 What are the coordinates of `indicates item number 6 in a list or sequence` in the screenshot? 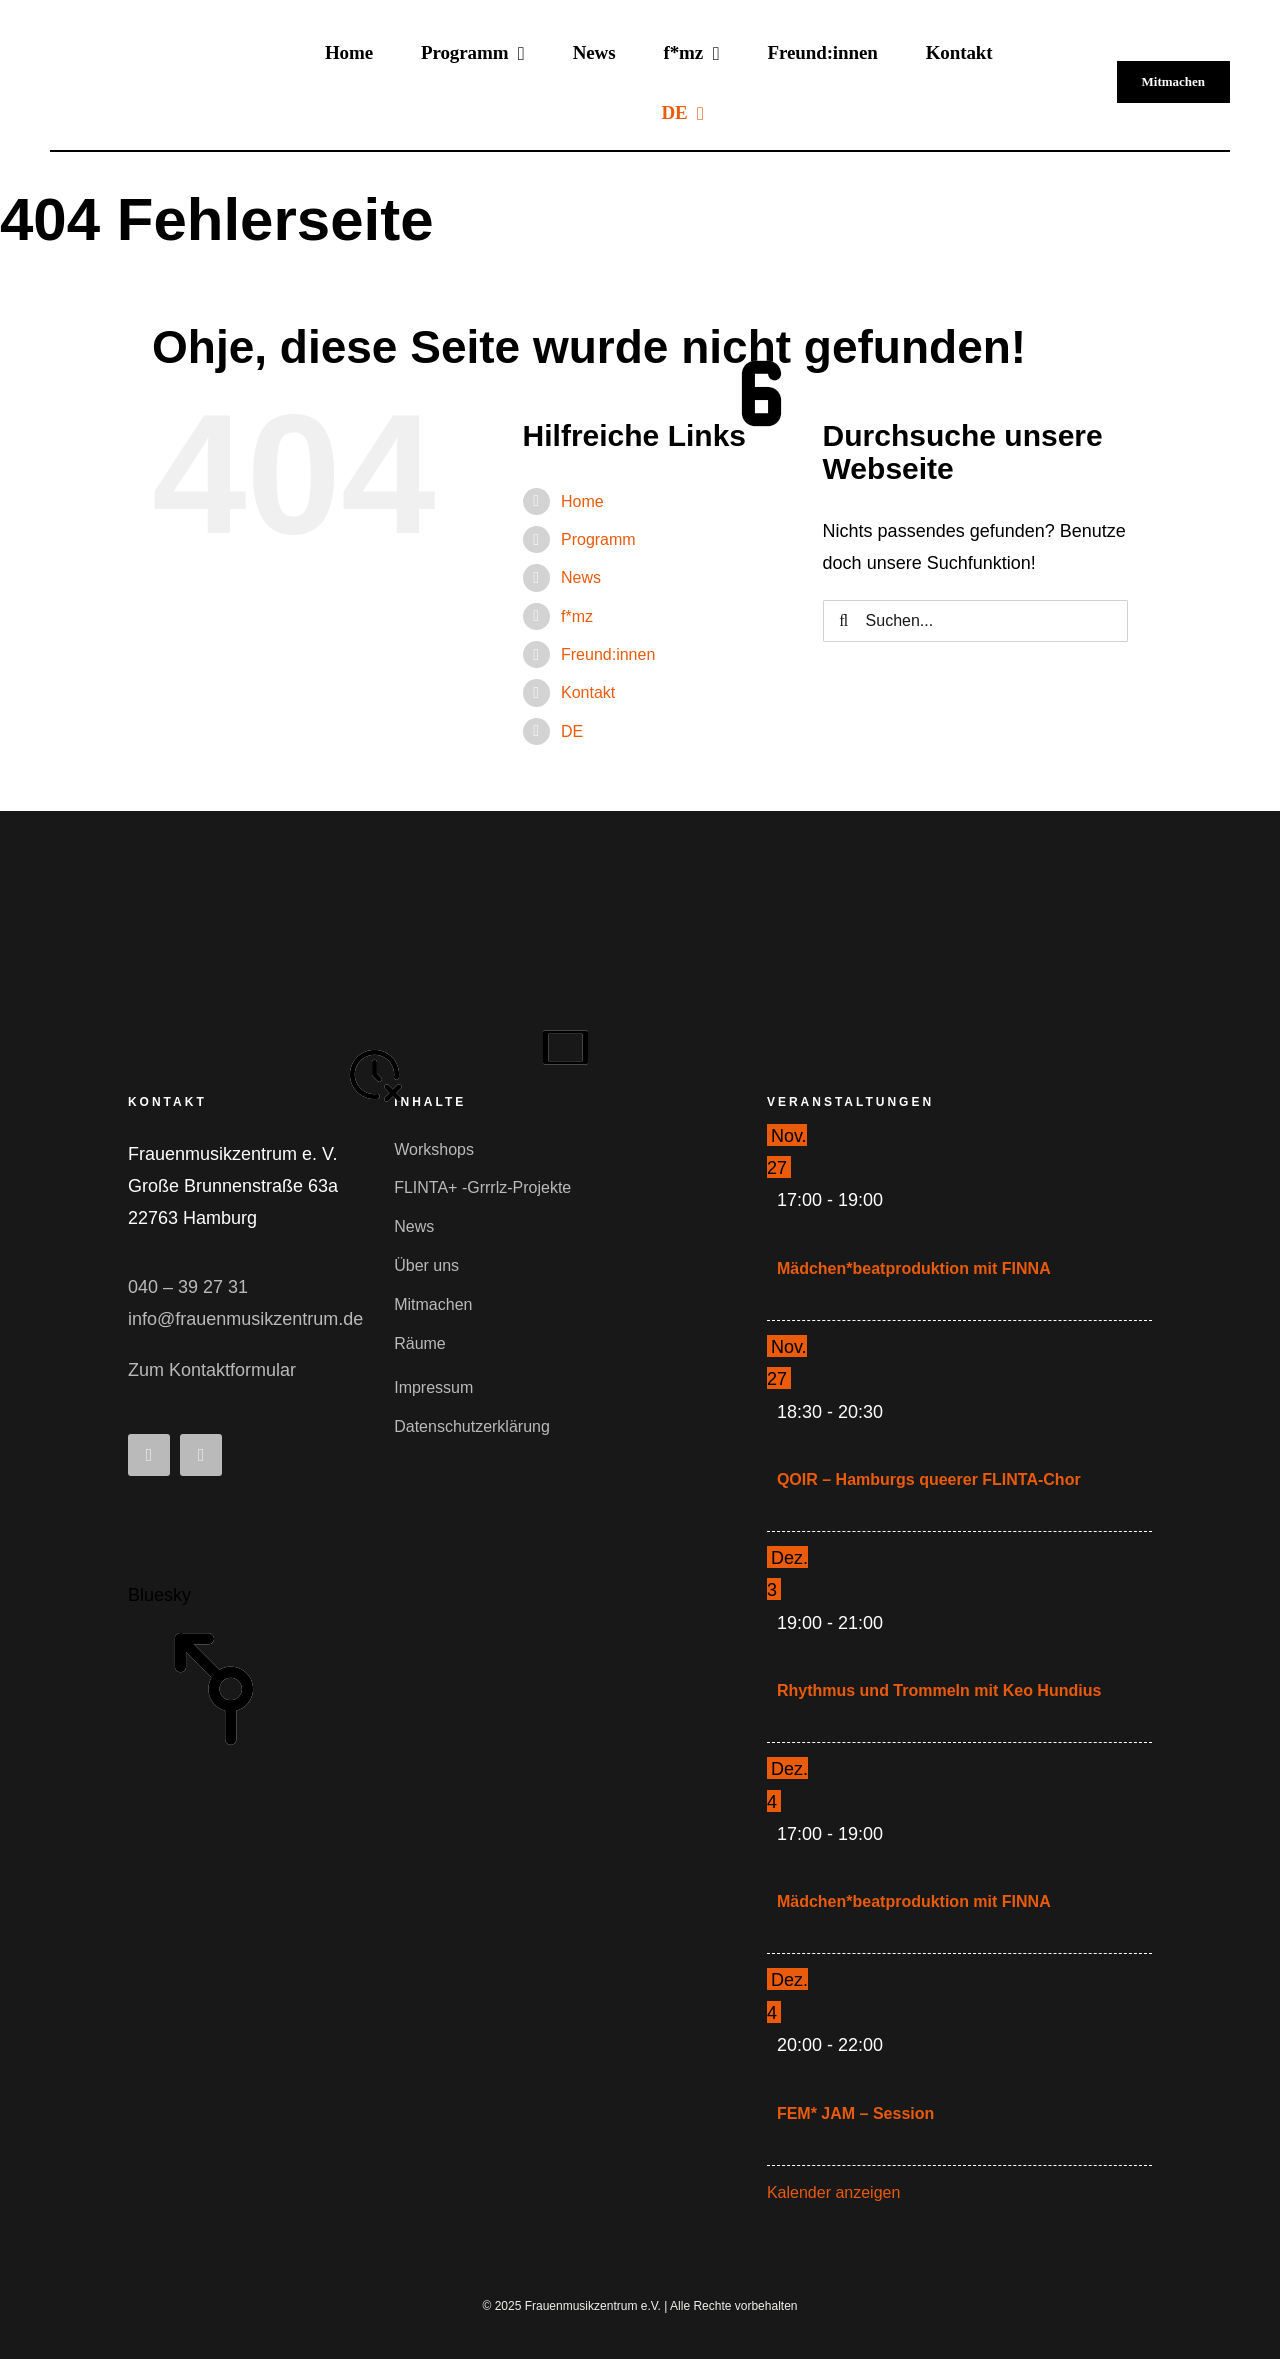 It's located at (761, 393).